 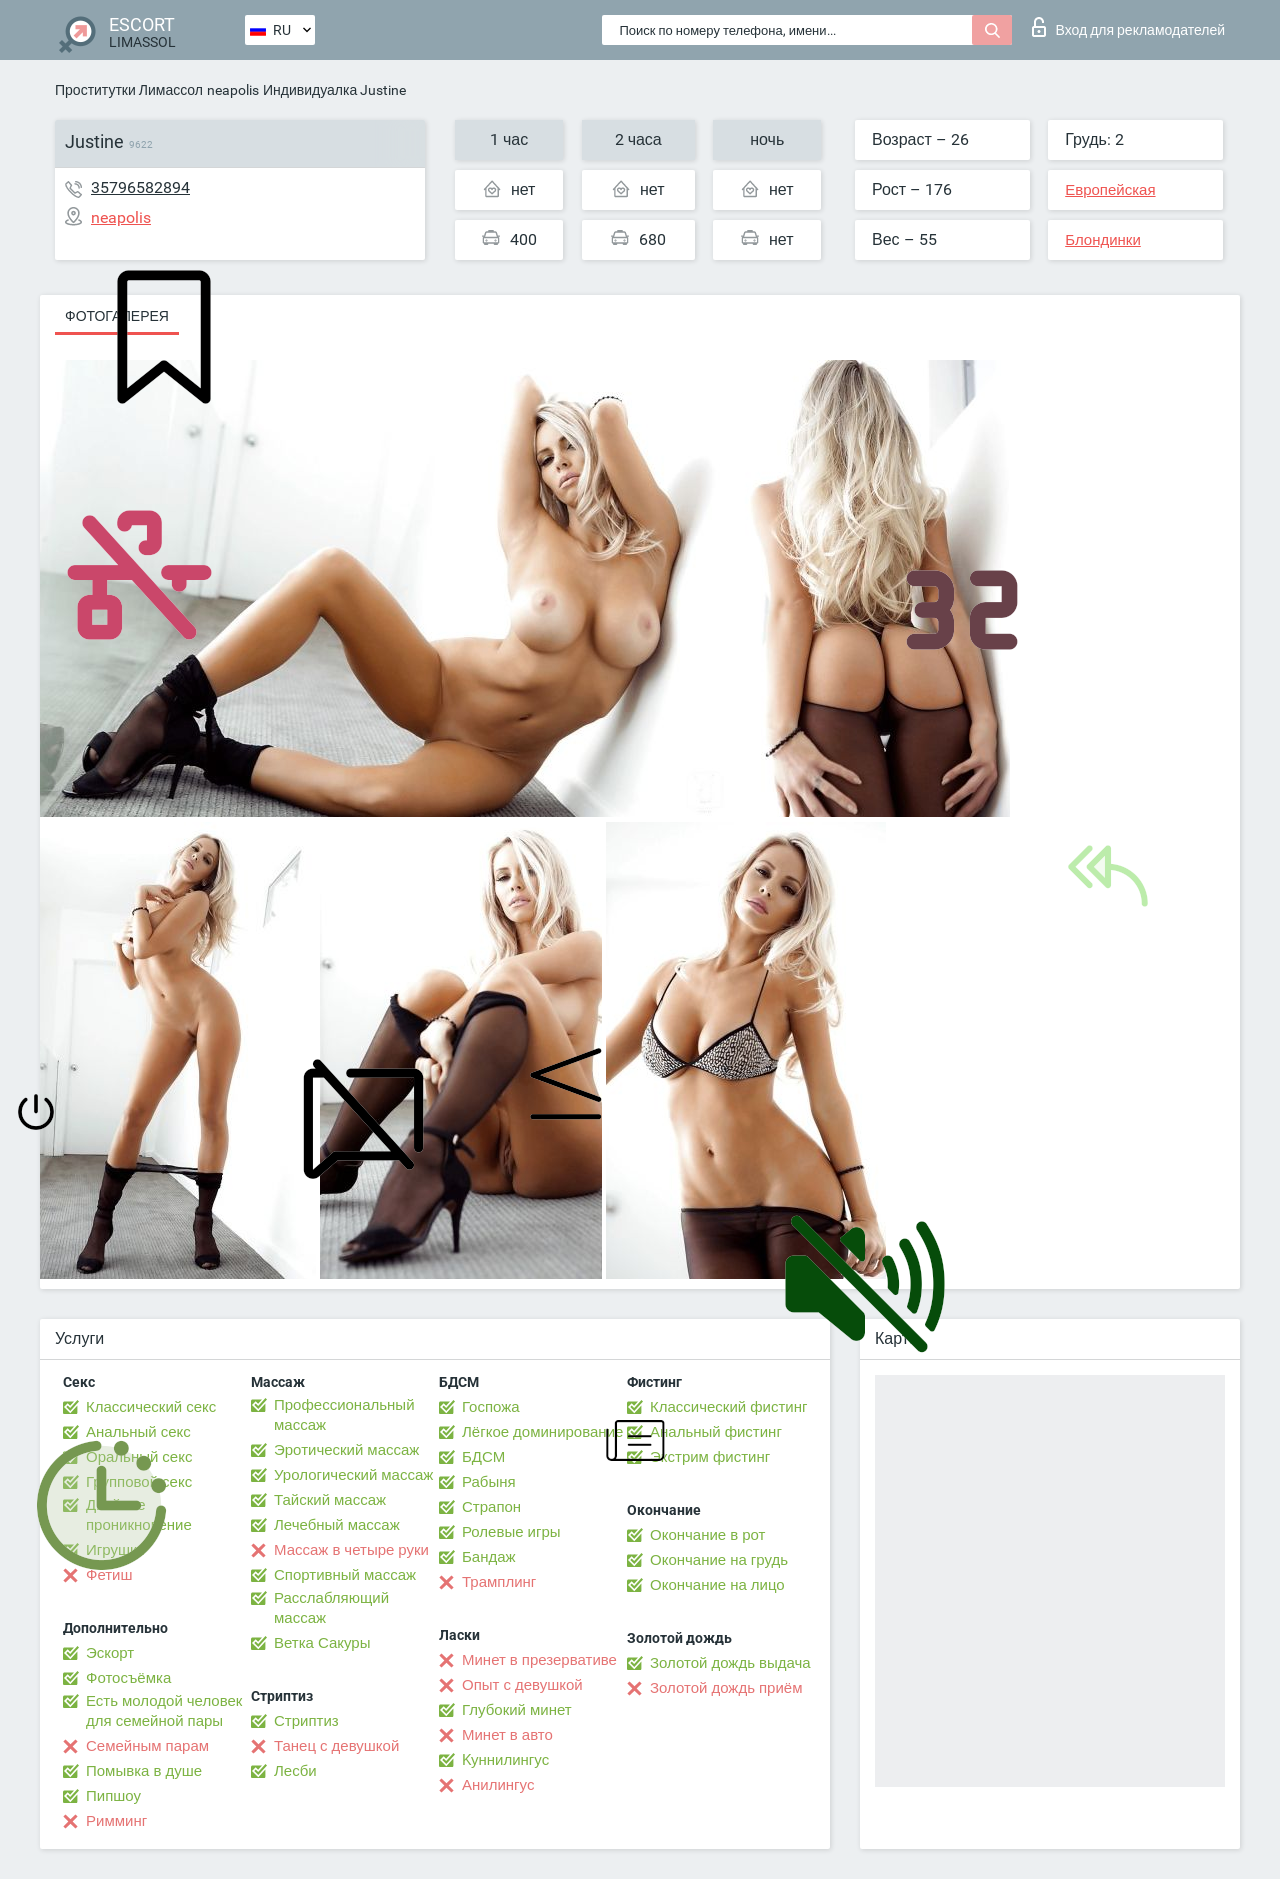 What do you see at coordinates (164, 337) in the screenshot?
I see `save this item for later` at bounding box center [164, 337].